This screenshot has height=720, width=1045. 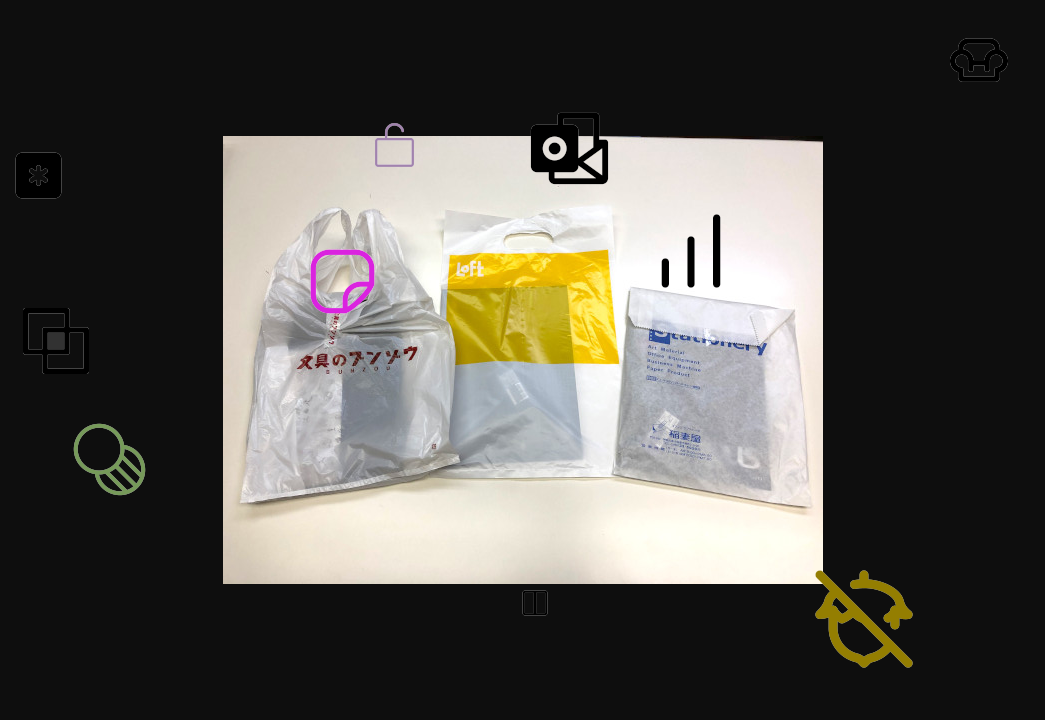 I want to click on view growth or progress statistics, so click(x=691, y=251).